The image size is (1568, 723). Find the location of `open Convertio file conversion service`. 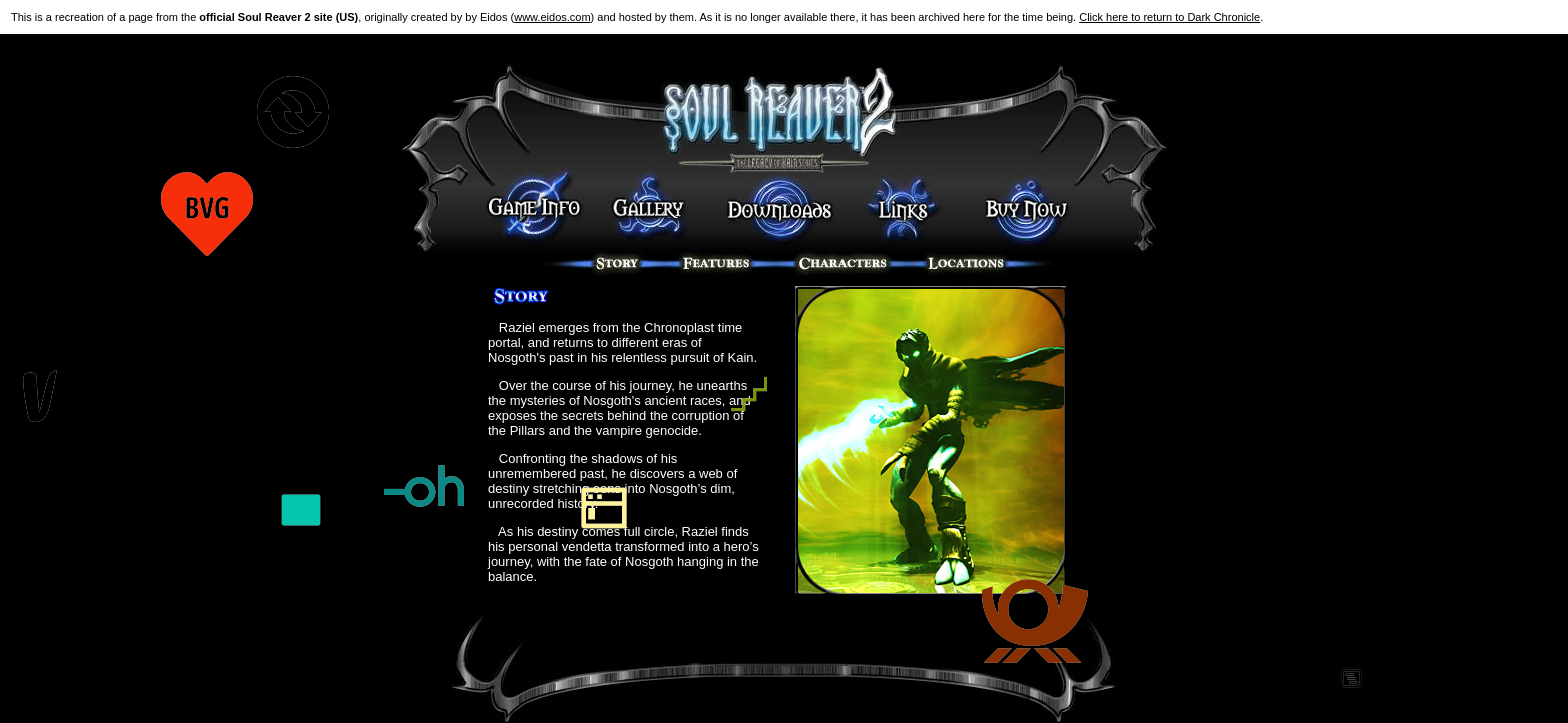

open Convertio file conversion service is located at coordinates (293, 112).